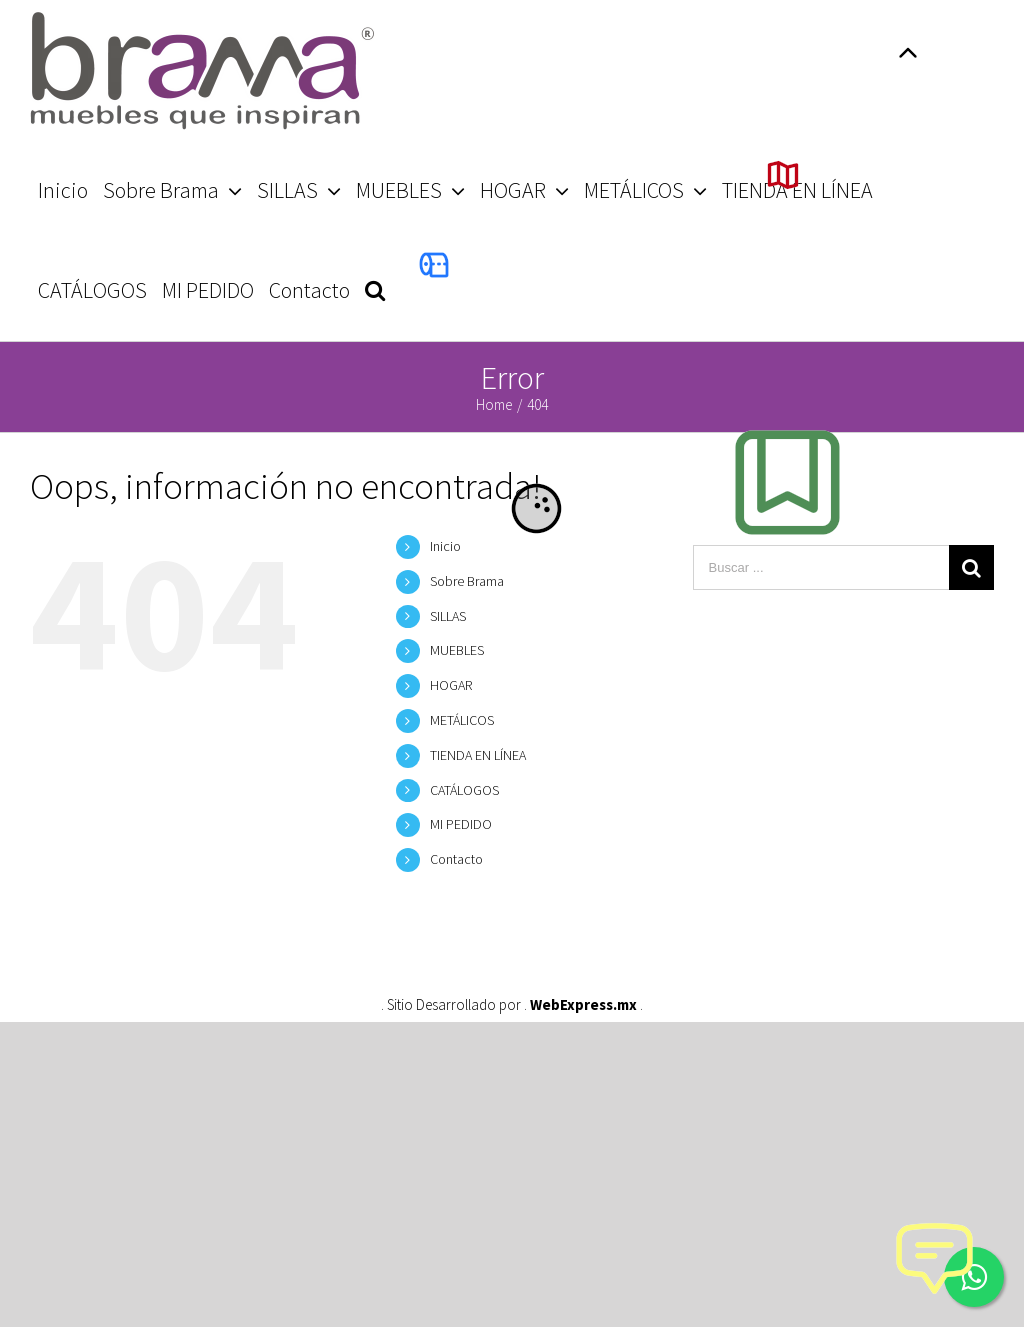  Describe the element at coordinates (434, 265) in the screenshot. I see `indicates restroom or bathroom location` at that location.